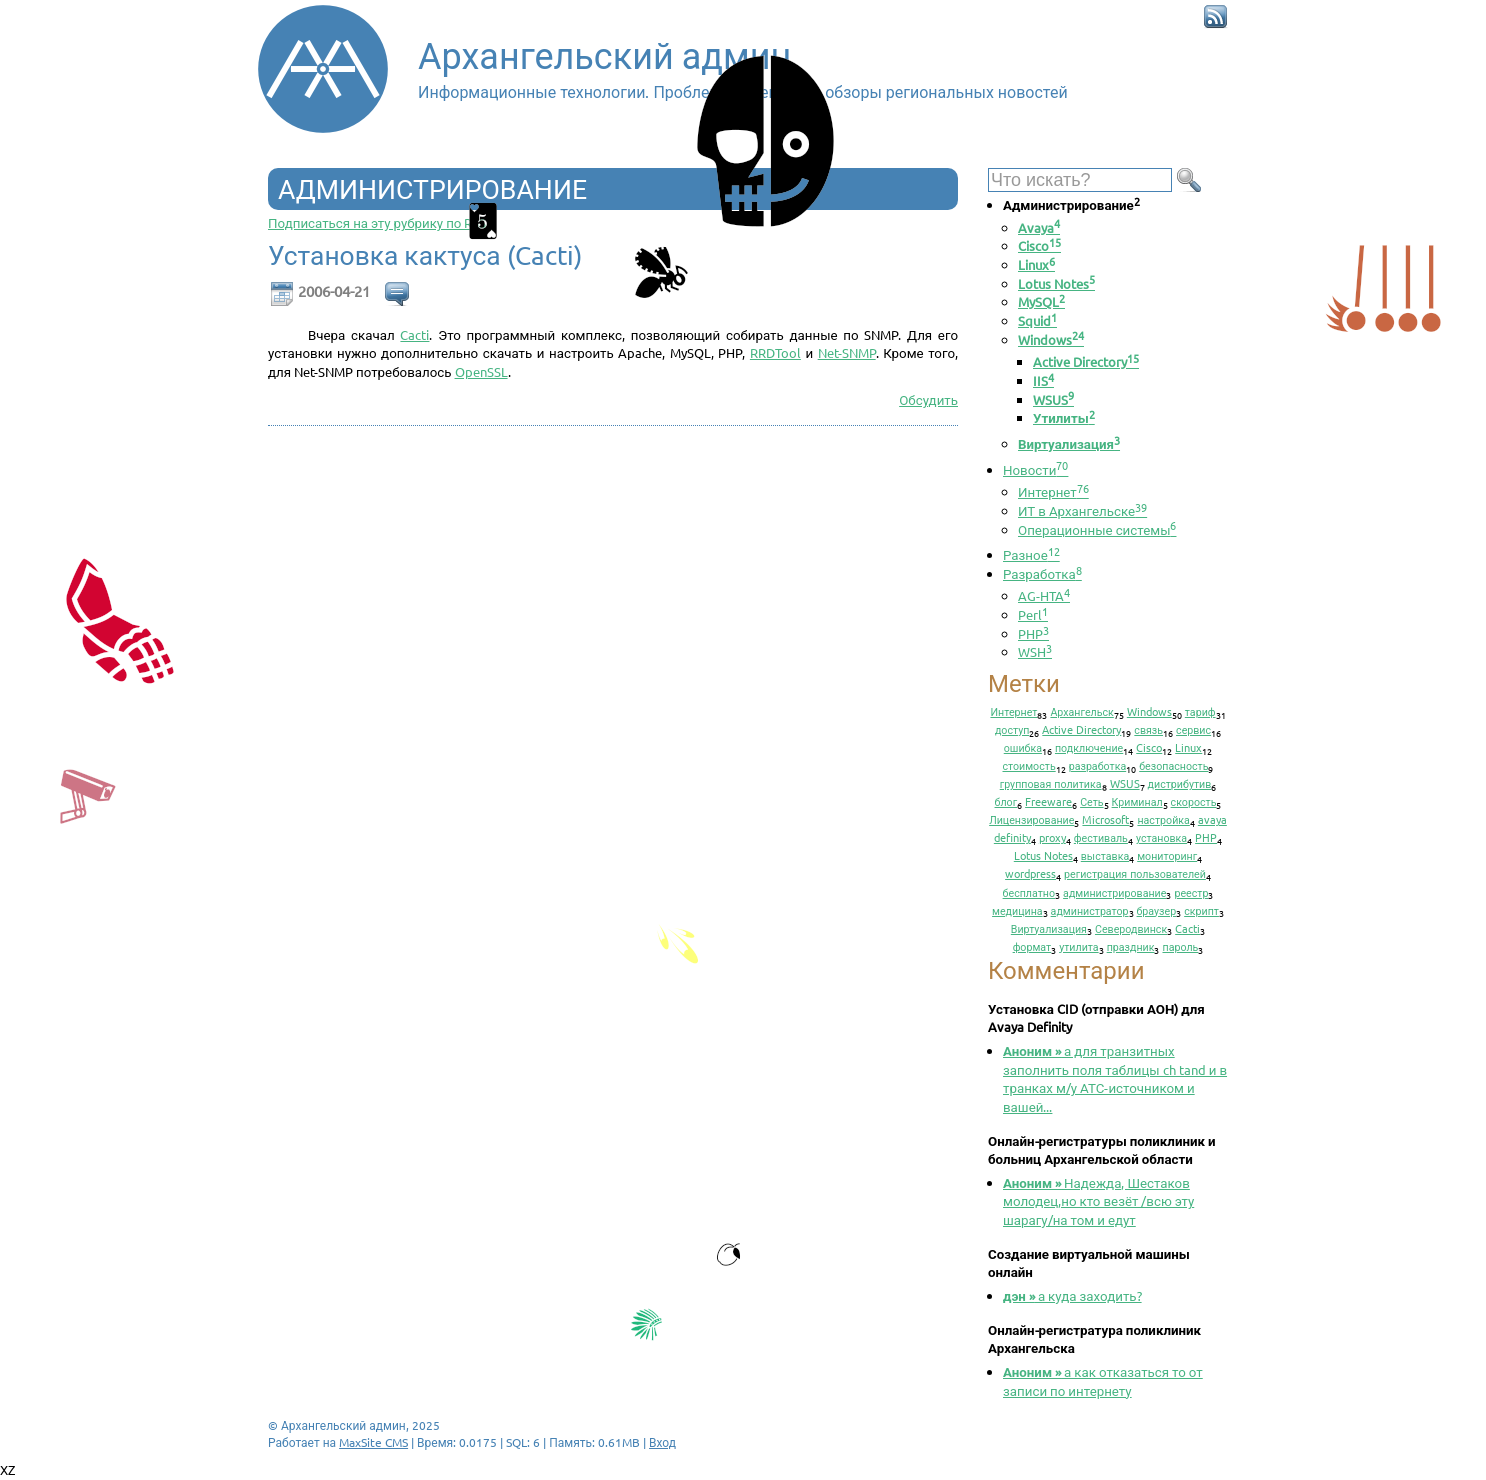 Image resolution: width=1486 pixels, height=1480 pixels. I want to click on select native american or tribal theme, so click(646, 1324).